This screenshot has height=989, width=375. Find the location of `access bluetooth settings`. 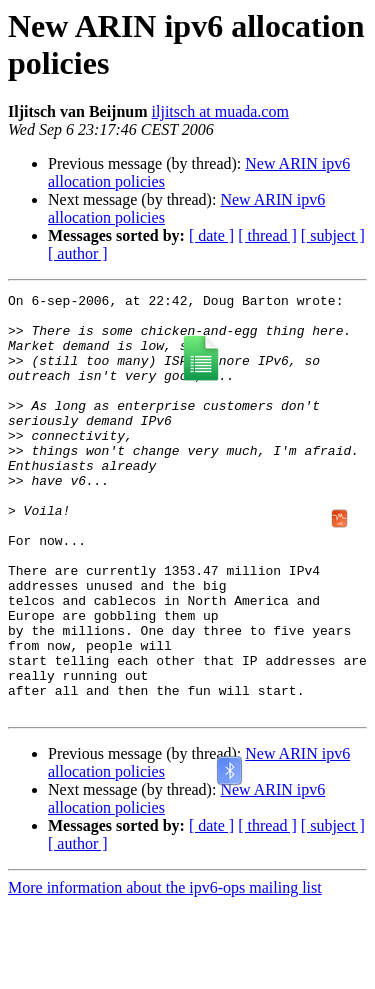

access bluetooth settings is located at coordinates (229, 770).